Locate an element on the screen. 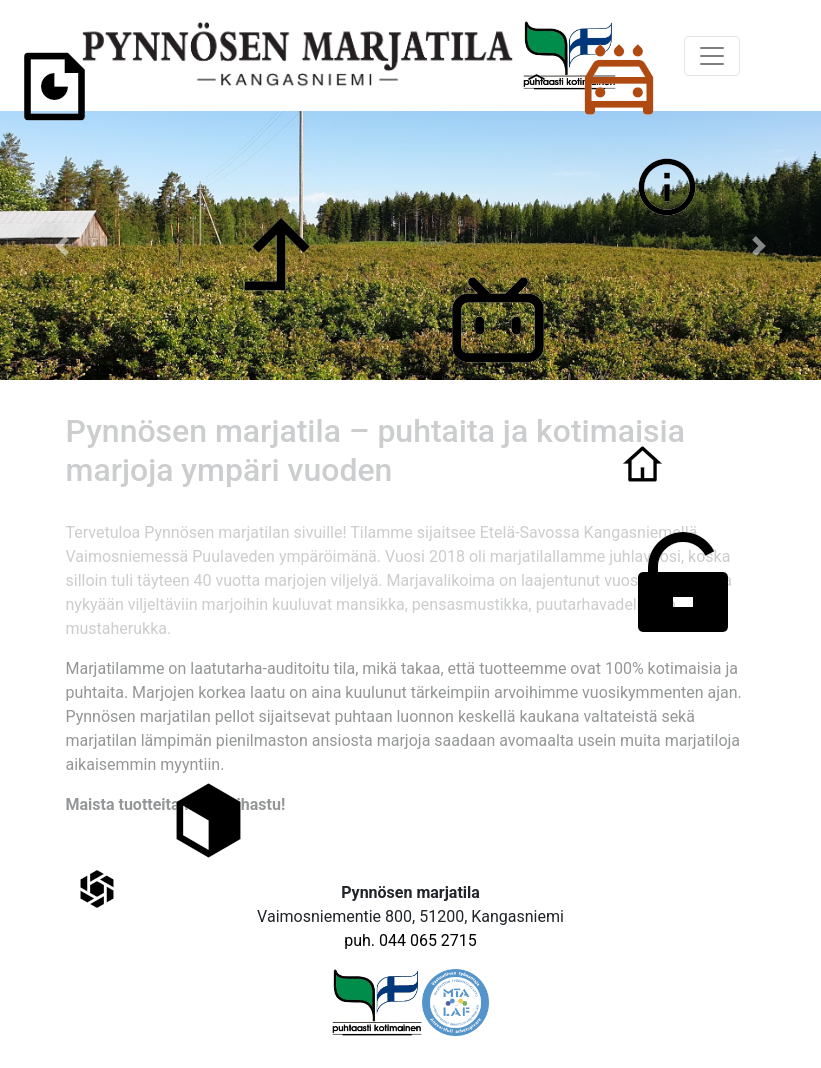  SecurityScorecard company logo is located at coordinates (97, 889).